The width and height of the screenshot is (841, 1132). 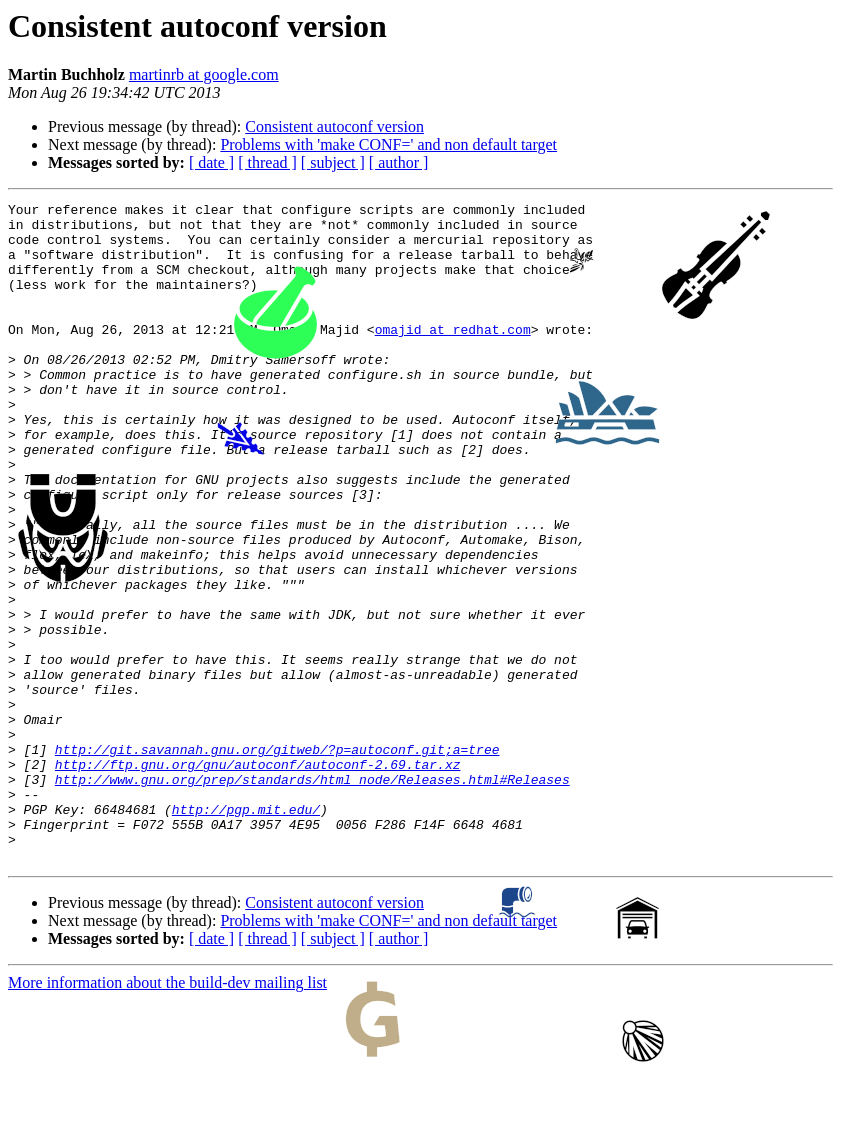 What do you see at coordinates (63, 528) in the screenshot?
I see `select the magnet man character` at bounding box center [63, 528].